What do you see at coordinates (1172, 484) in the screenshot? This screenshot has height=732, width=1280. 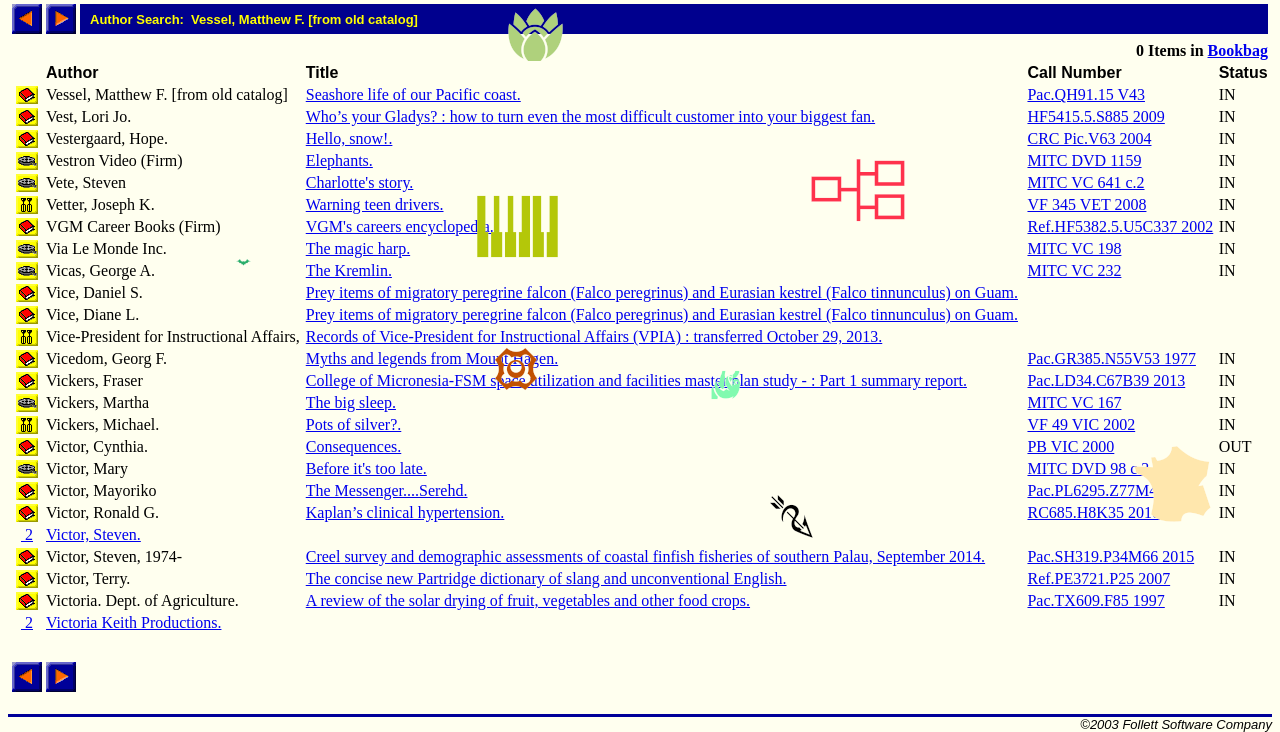 I see `select France as your country or region` at bounding box center [1172, 484].